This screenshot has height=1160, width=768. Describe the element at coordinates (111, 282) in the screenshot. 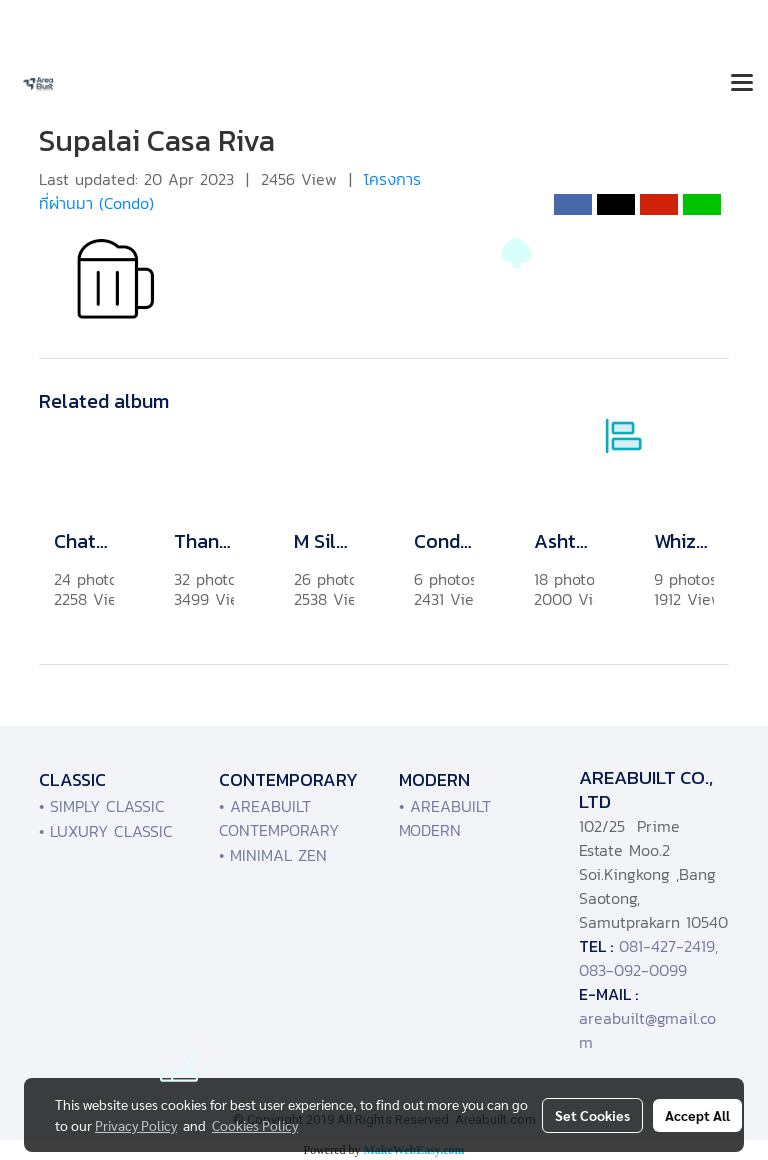

I see `browse nearby bars or pubs` at that location.